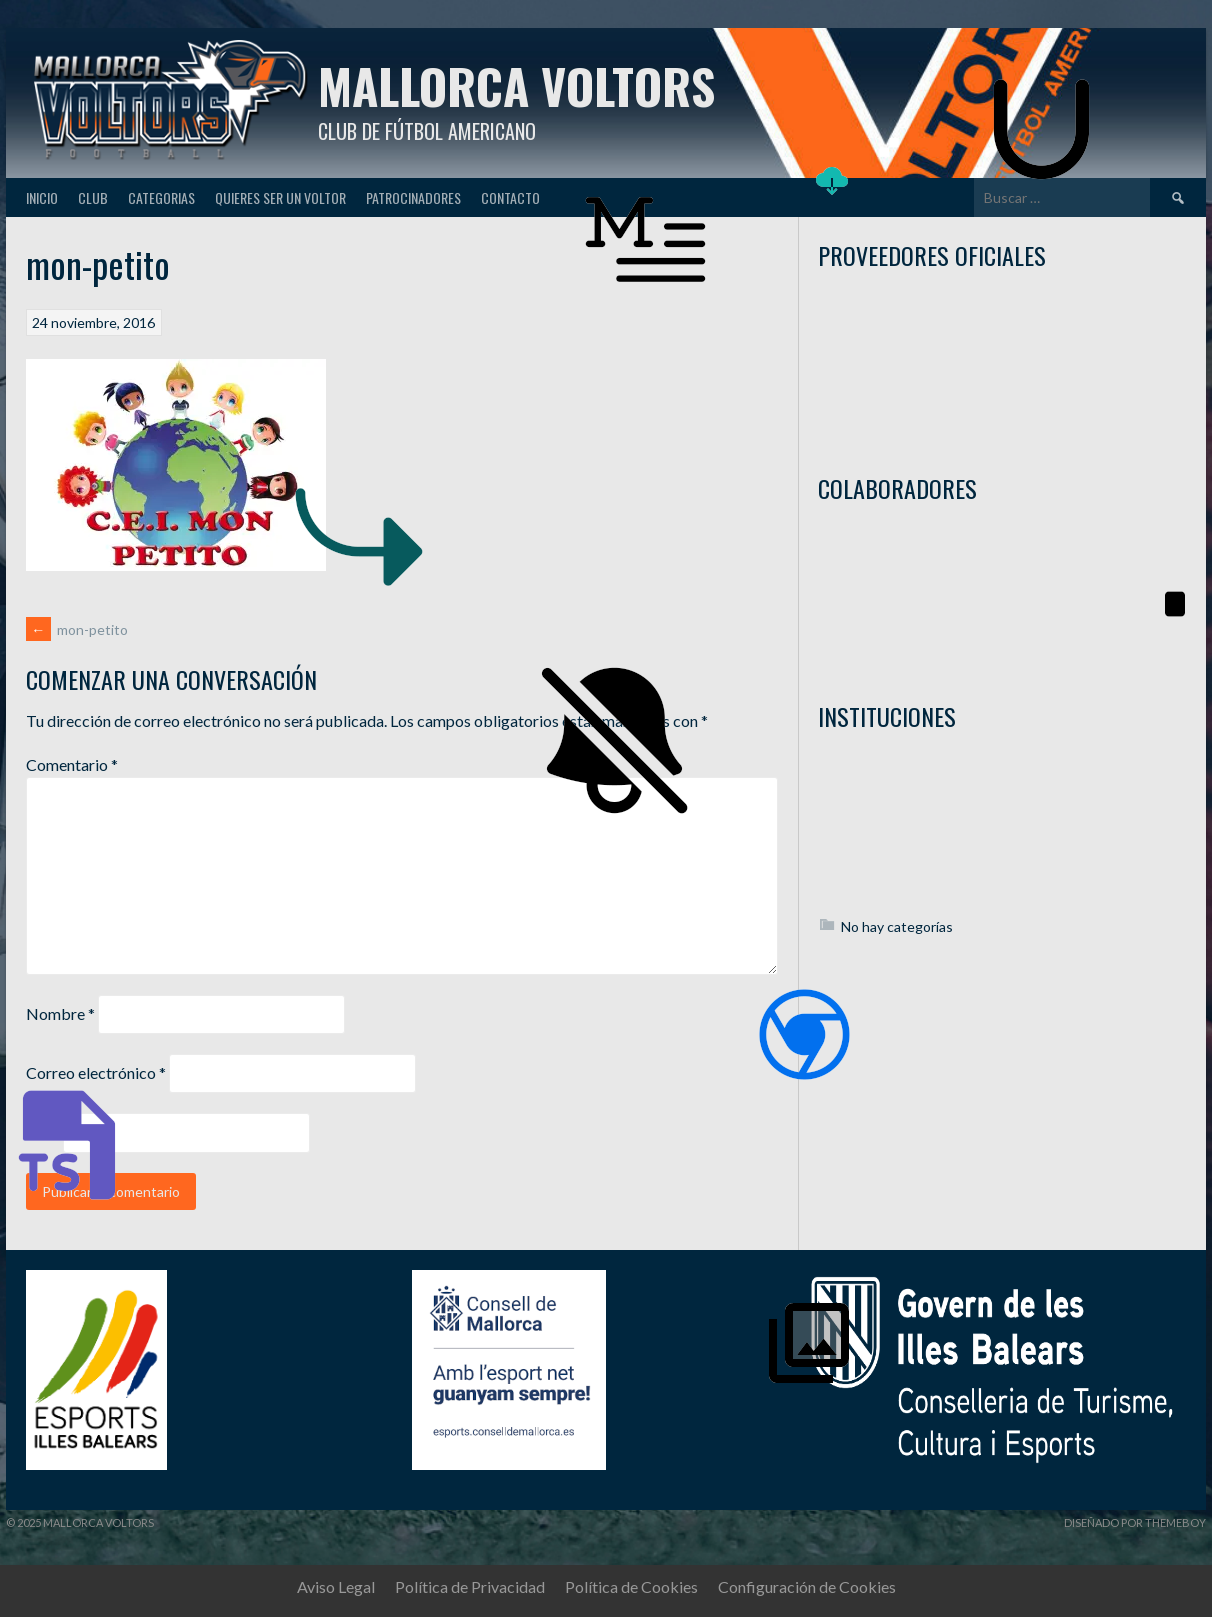 Image resolution: width=1212 pixels, height=1617 pixels. I want to click on combine or merge selected items, so click(1041, 122).